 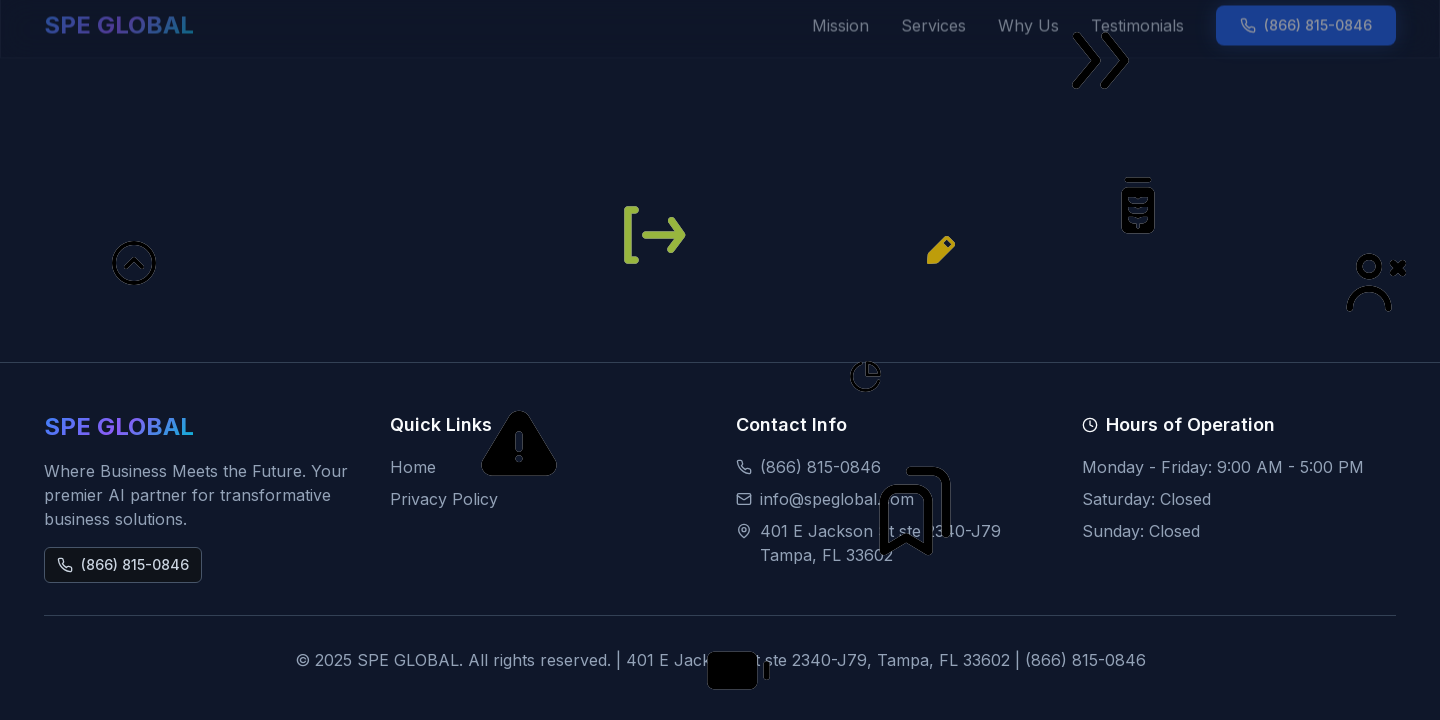 What do you see at coordinates (519, 445) in the screenshot?
I see `indicates a warning or caution state` at bounding box center [519, 445].